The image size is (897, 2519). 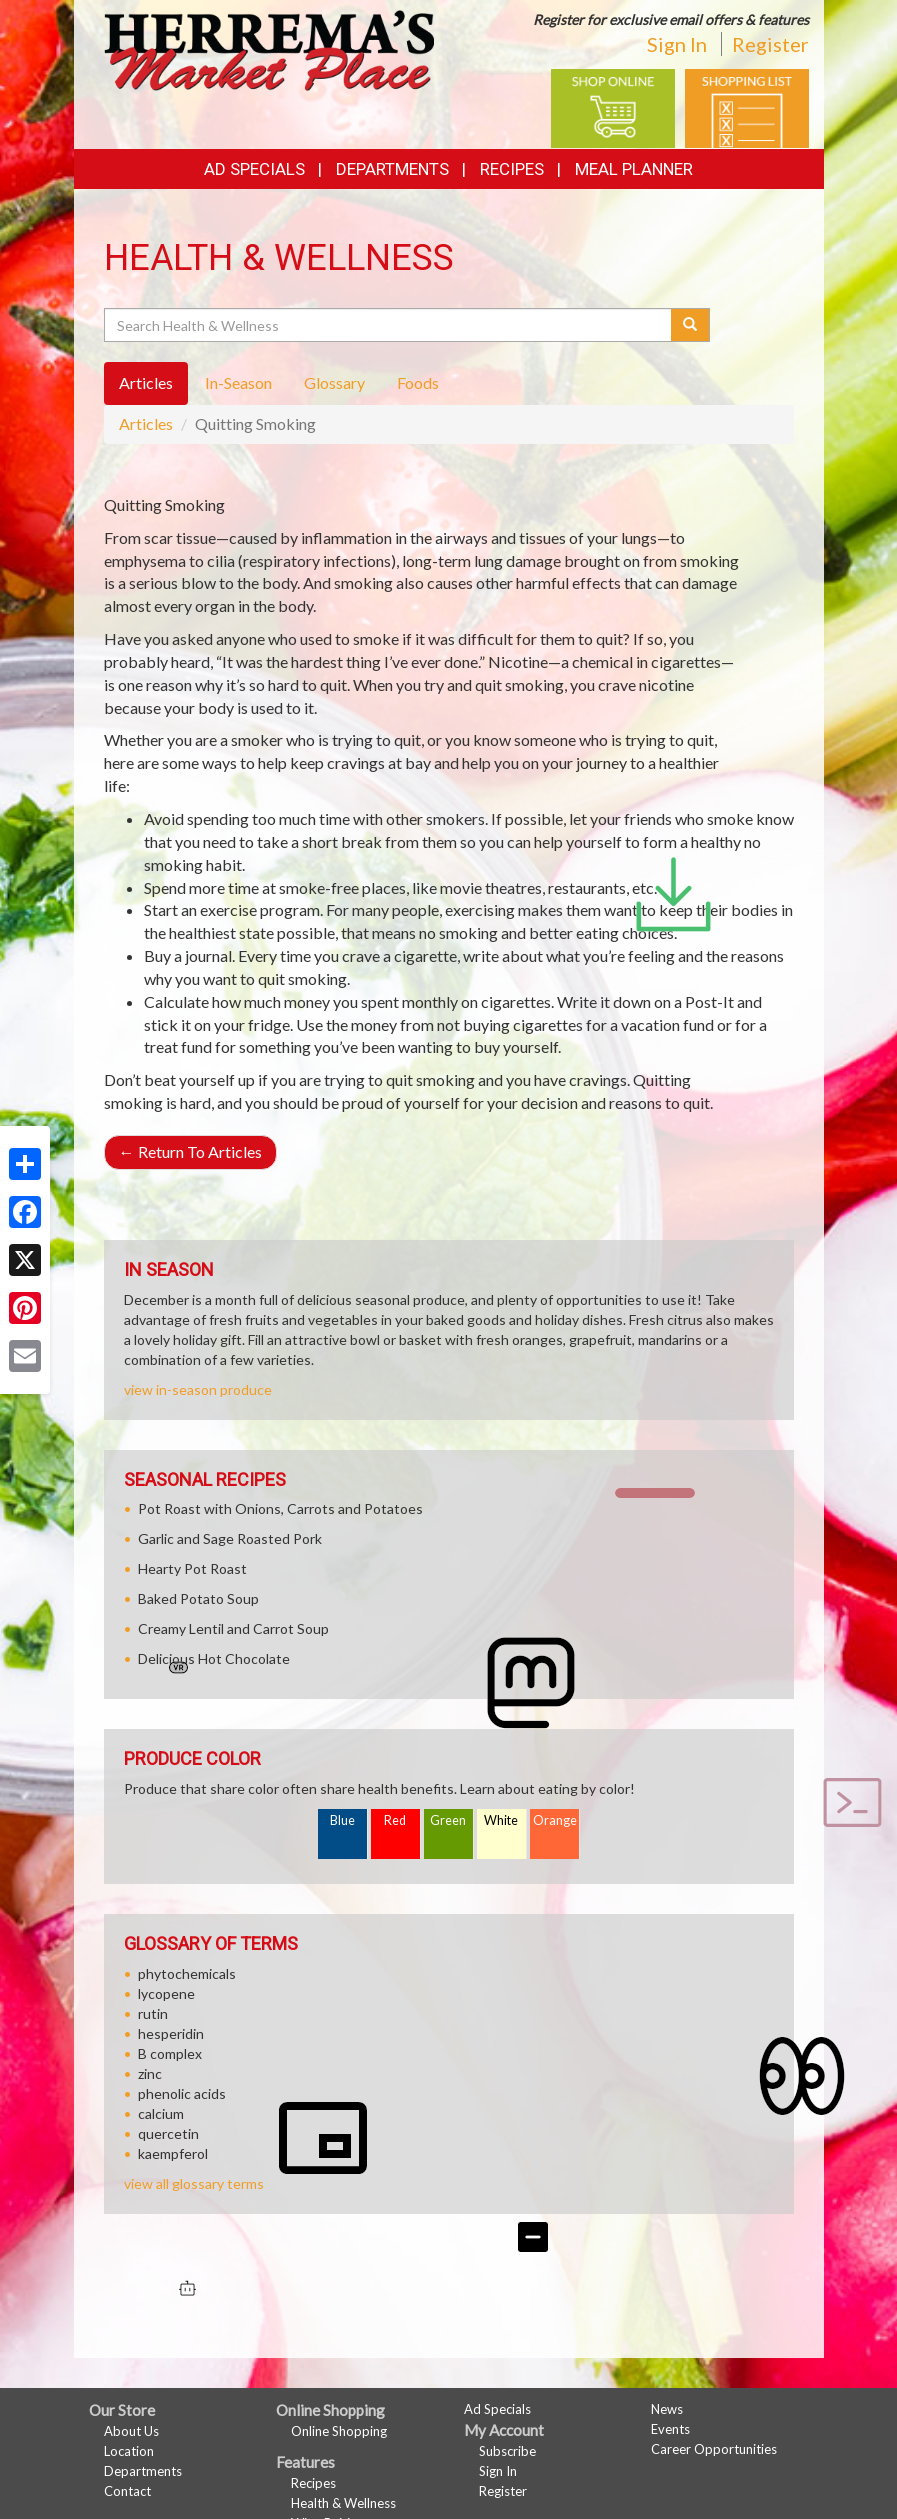 What do you see at coordinates (802, 2076) in the screenshot?
I see `indicates someone is viewing or watching` at bounding box center [802, 2076].